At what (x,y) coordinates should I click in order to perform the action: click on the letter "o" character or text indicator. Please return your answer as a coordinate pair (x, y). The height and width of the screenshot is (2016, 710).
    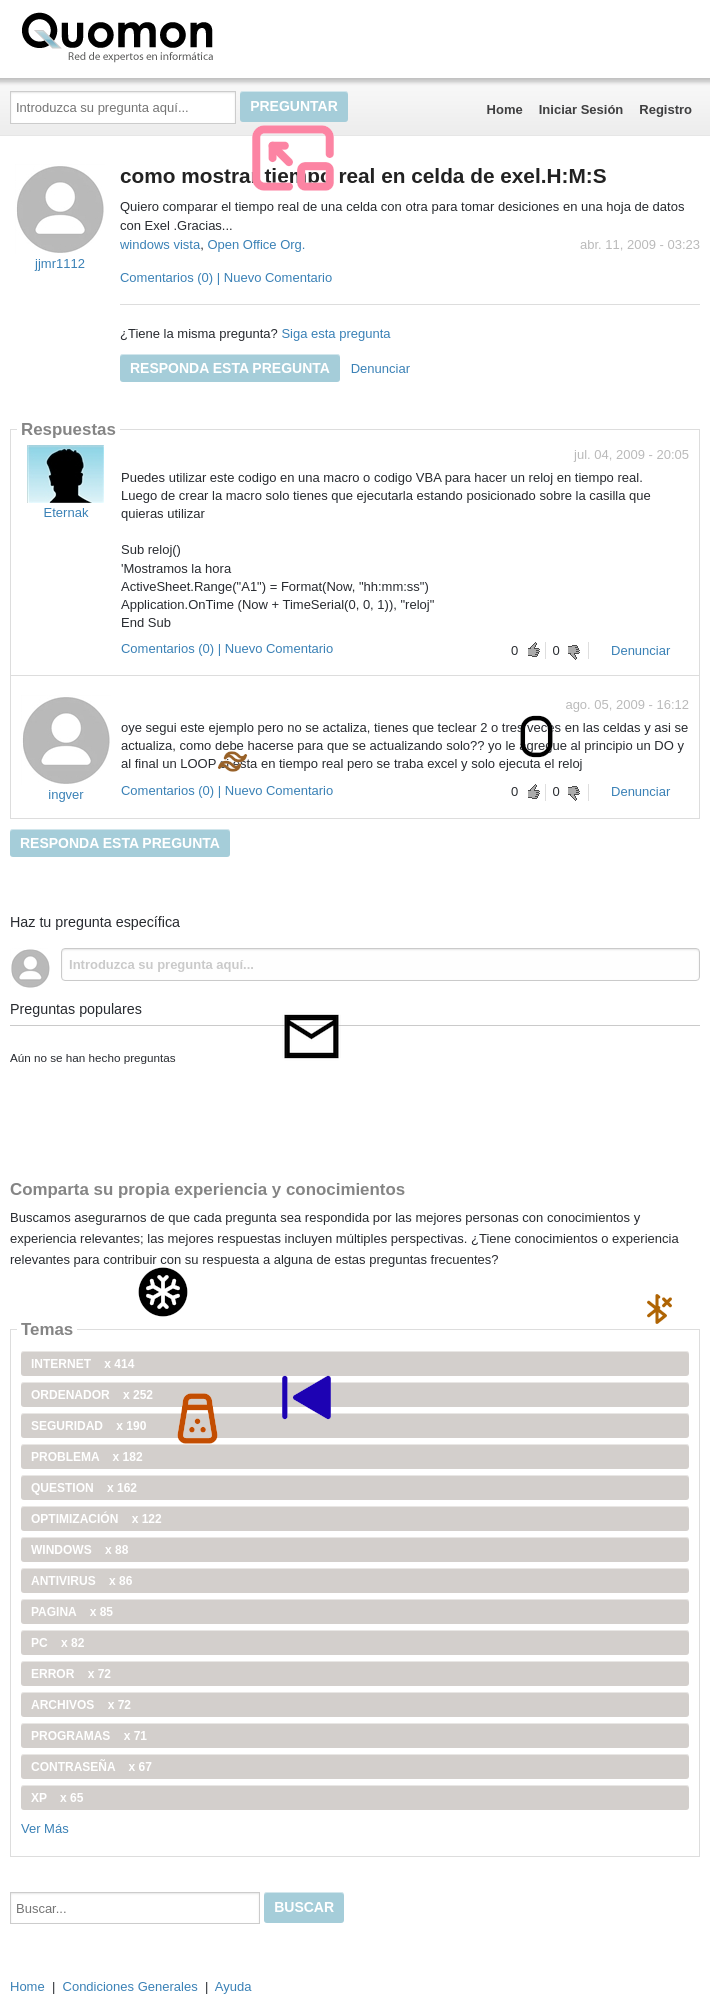
    Looking at the image, I should click on (536, 736).